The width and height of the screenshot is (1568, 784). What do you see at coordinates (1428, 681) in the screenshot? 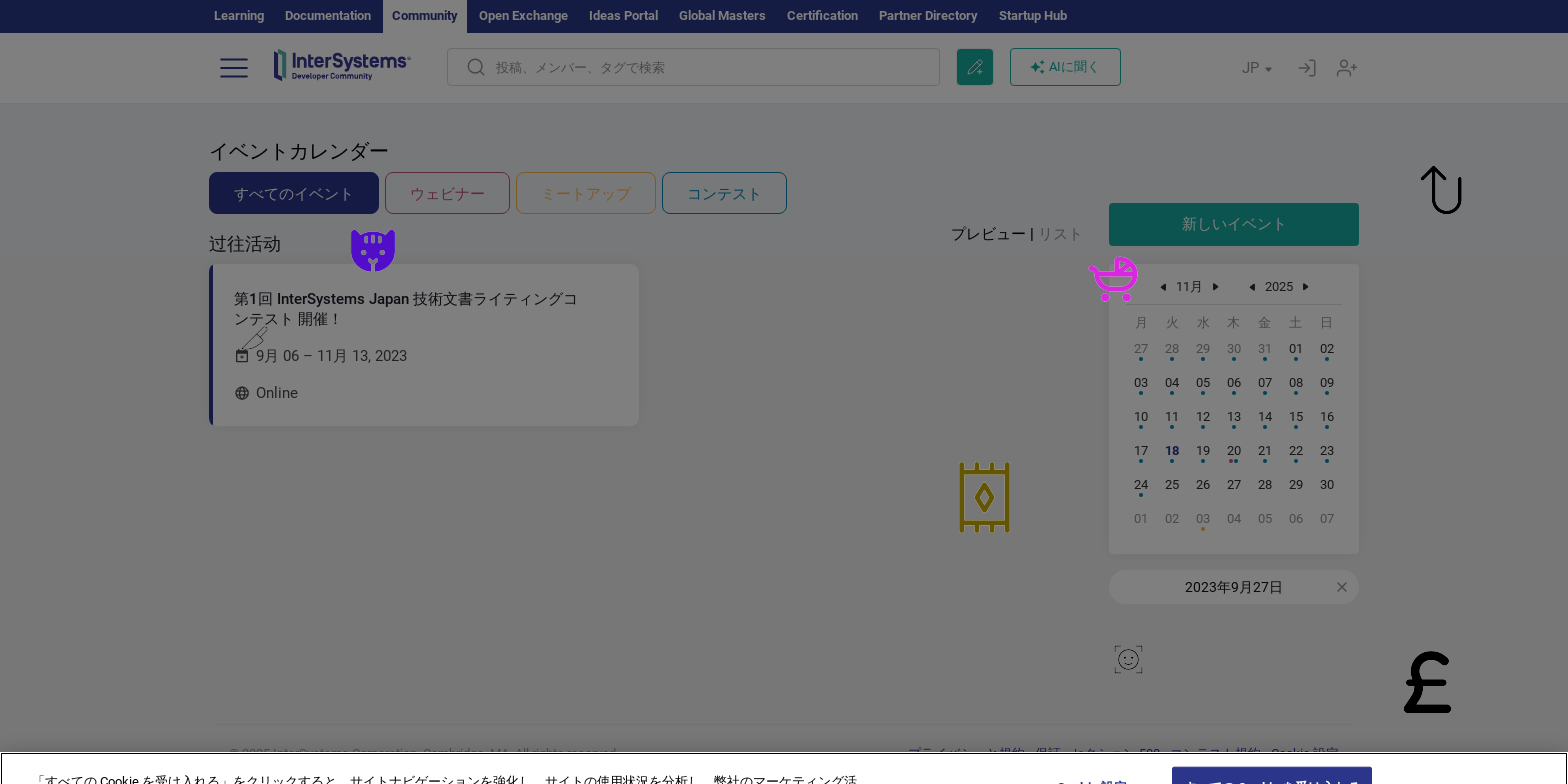
I see `indicates price or payment in British pounds` at bounding box center [1428, 681].